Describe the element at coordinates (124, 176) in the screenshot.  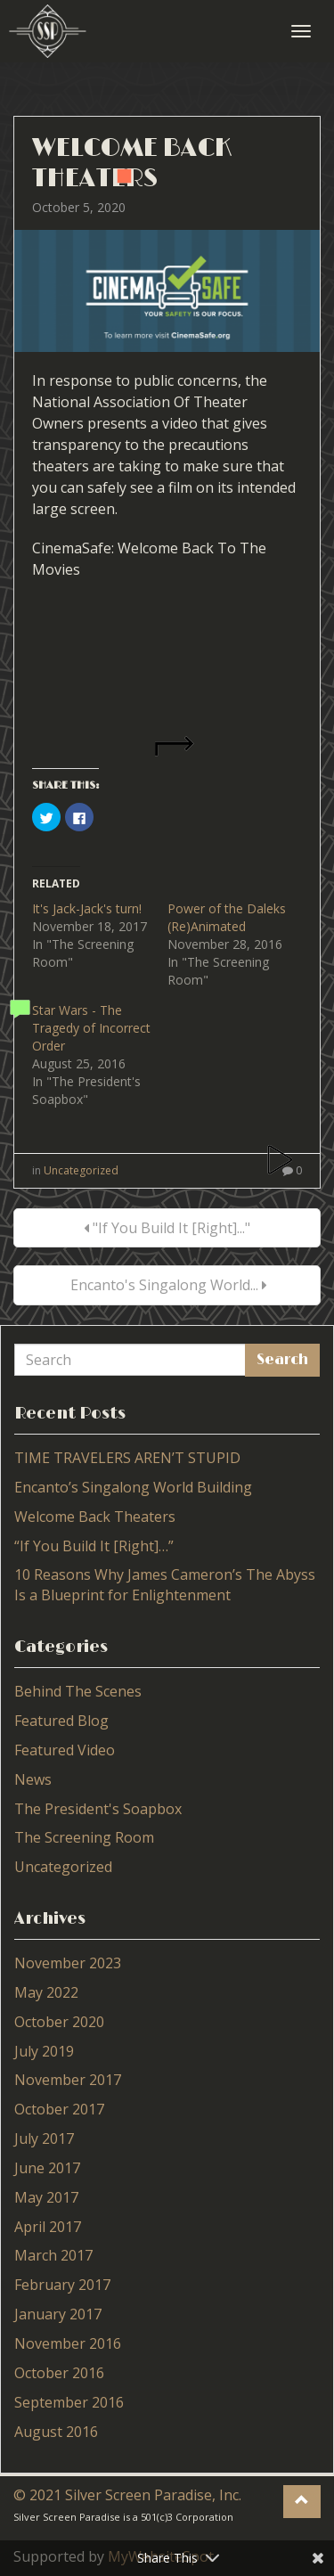
I see `stop media playback` at that location.